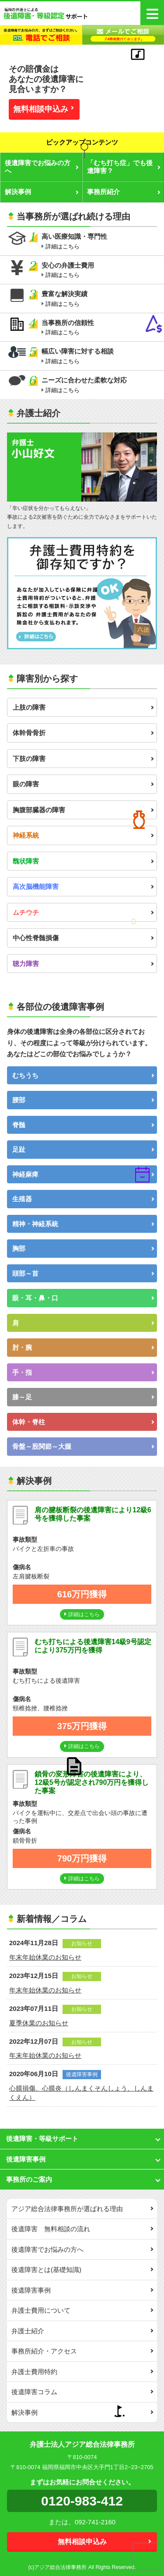 The image size is (164, 2576). What do you see at coordinates (153, 323) in the screenshot?
I see `navigate to nearby financial services` at bounding box center [153, 323].